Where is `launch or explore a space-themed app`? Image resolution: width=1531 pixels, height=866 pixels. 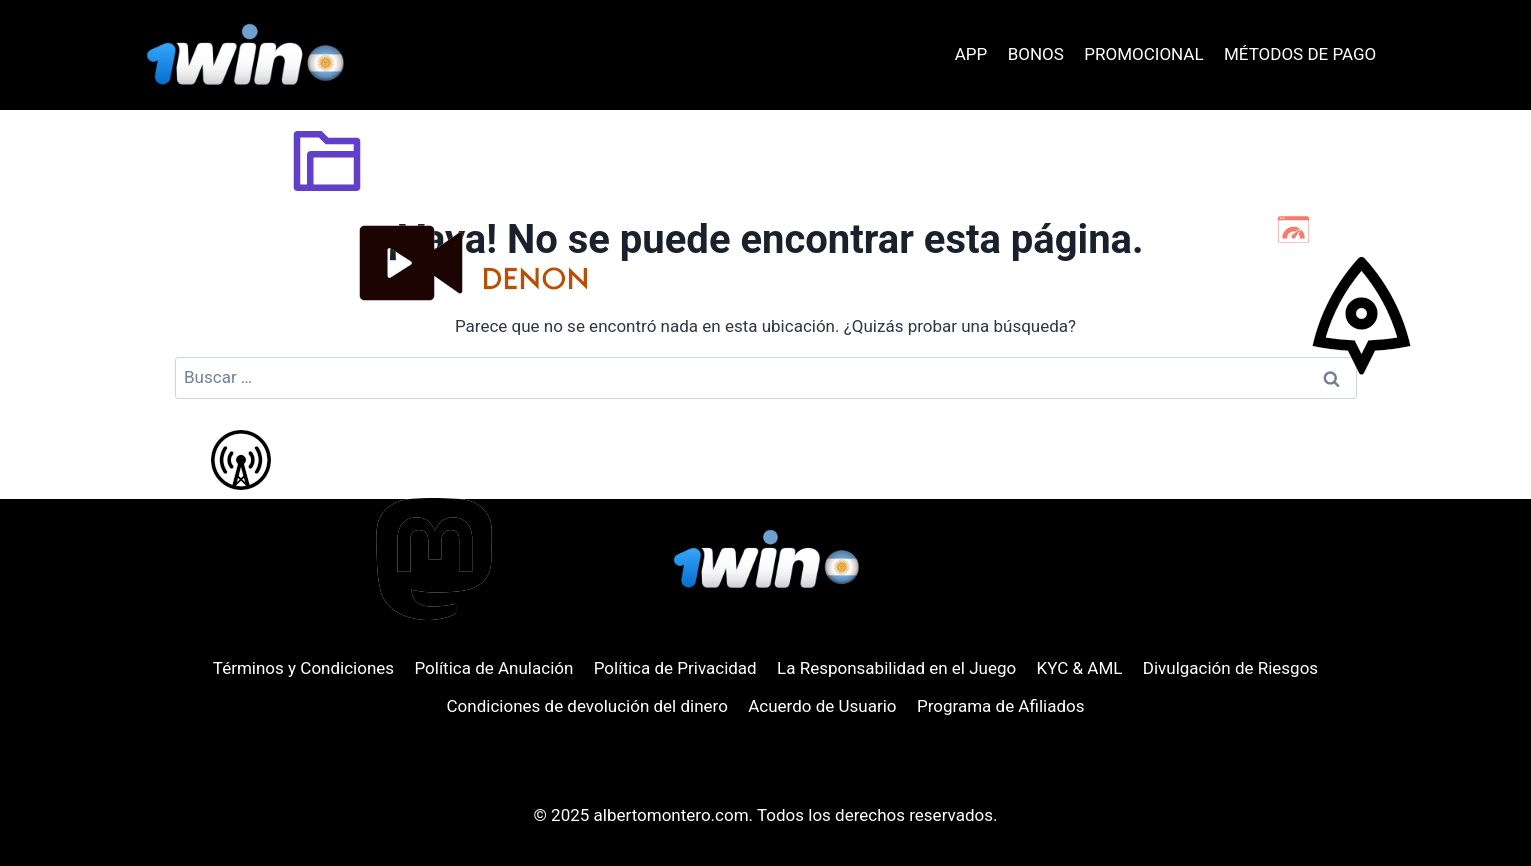
launch or explore a space-themed app is located at coordinates (1361, 313).